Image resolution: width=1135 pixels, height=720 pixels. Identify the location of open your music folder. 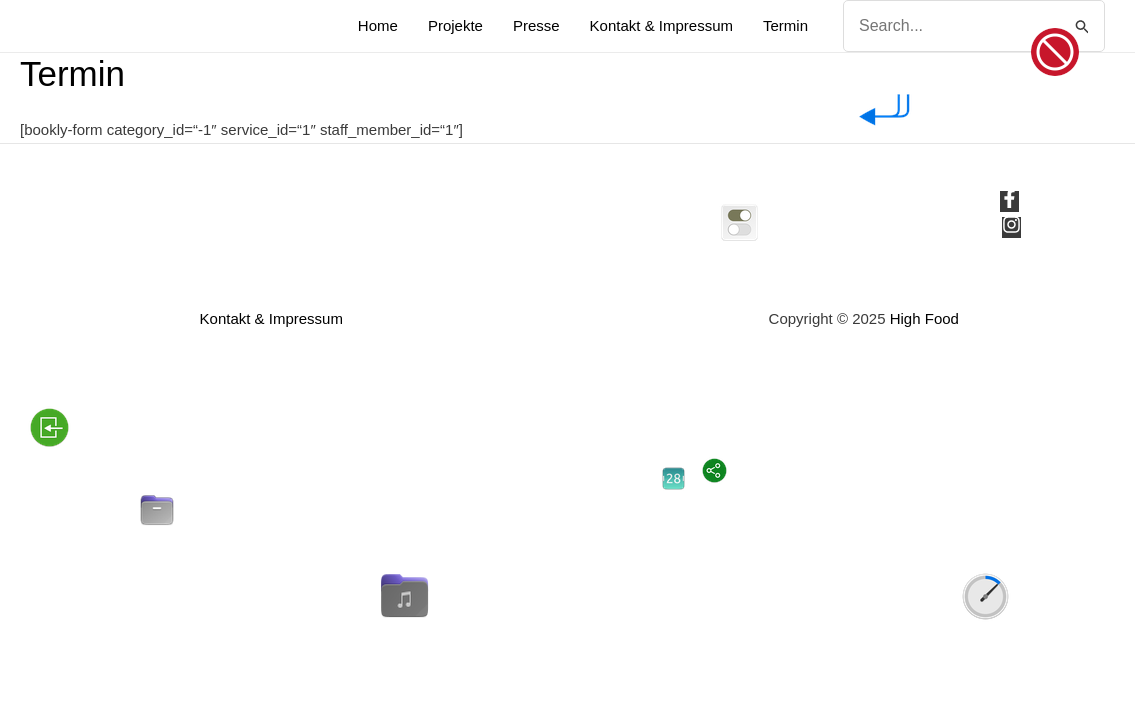
(404, 595).